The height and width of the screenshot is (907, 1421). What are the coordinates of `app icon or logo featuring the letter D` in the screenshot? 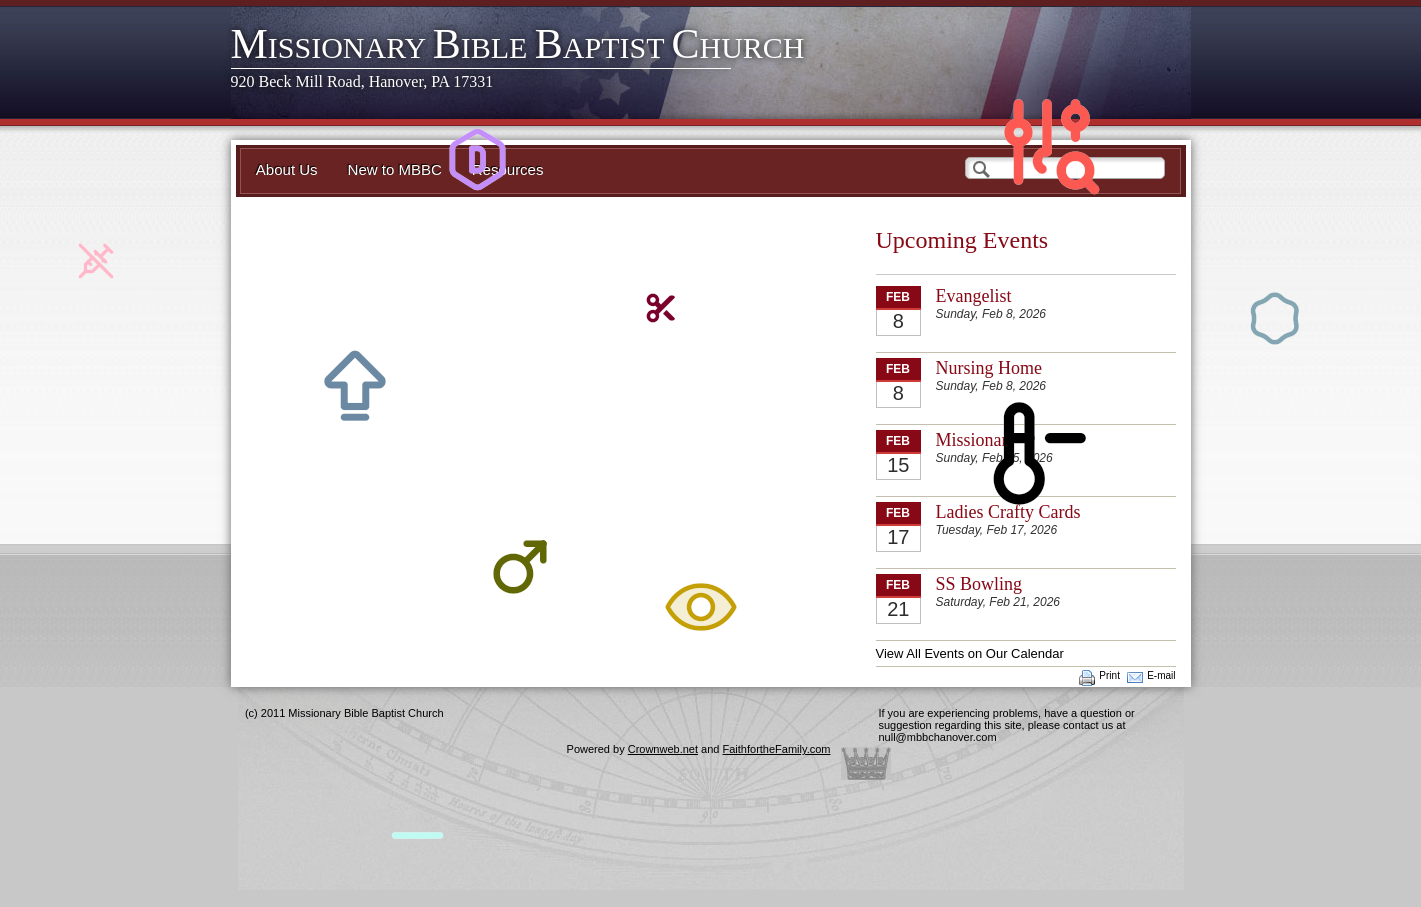 It's located at (477, 159).